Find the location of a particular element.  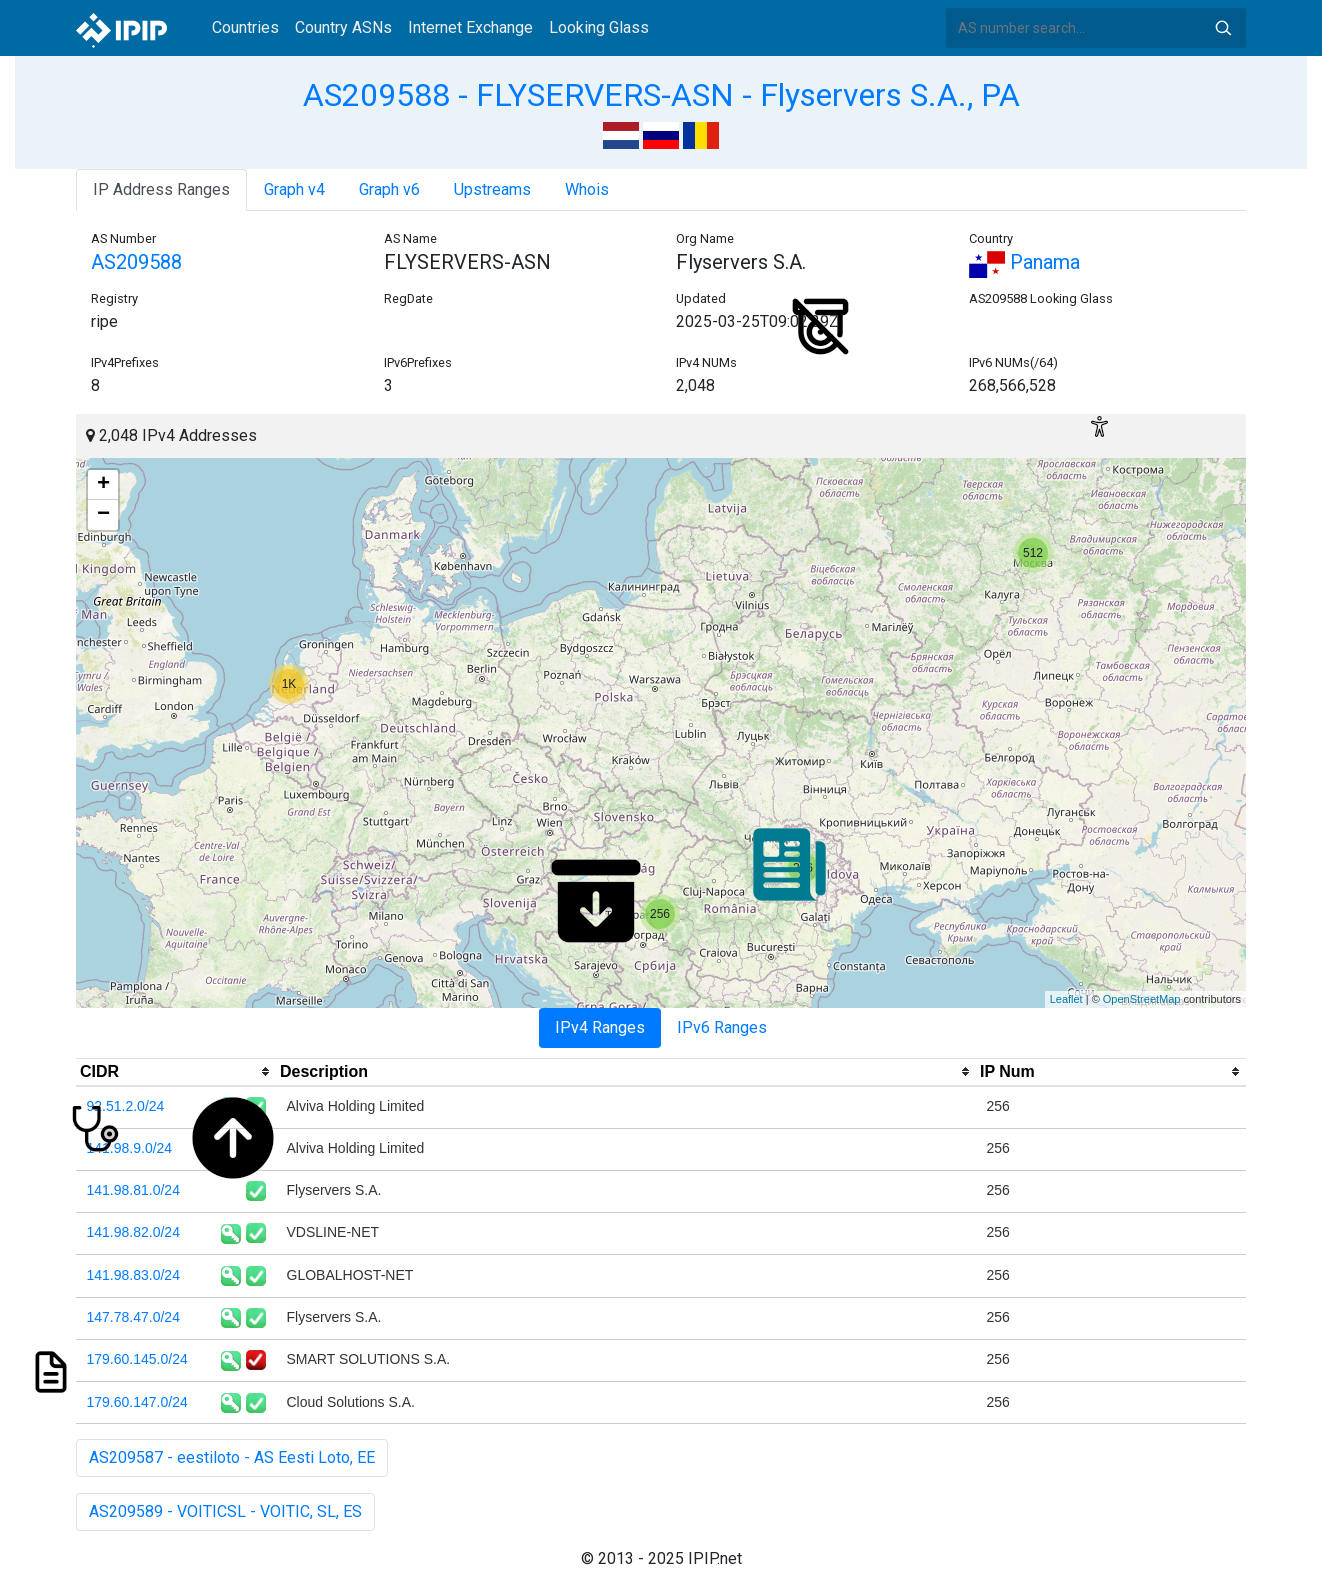

view news or articles is located at coordinates (789, 864).